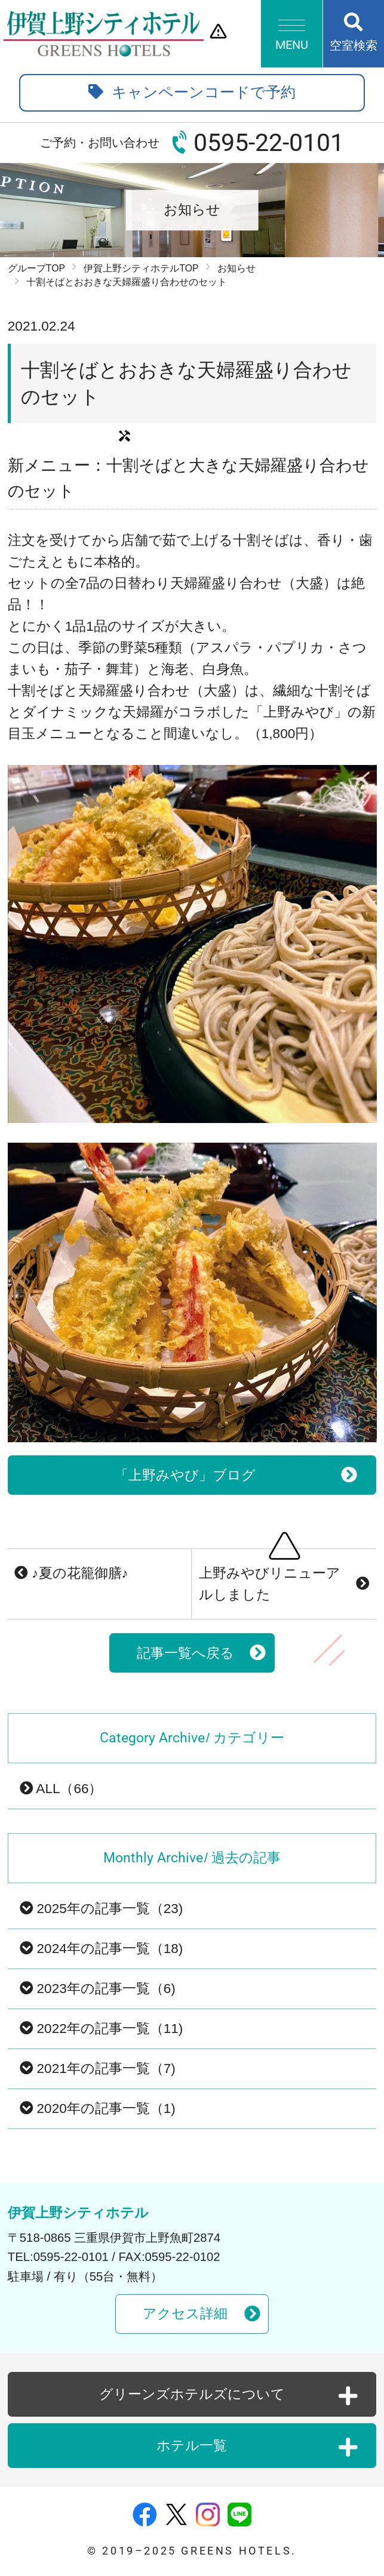 The width and height of the screenshot is (384, 2576). I want to click on indicates a warning or caution state, so click(218, 30).